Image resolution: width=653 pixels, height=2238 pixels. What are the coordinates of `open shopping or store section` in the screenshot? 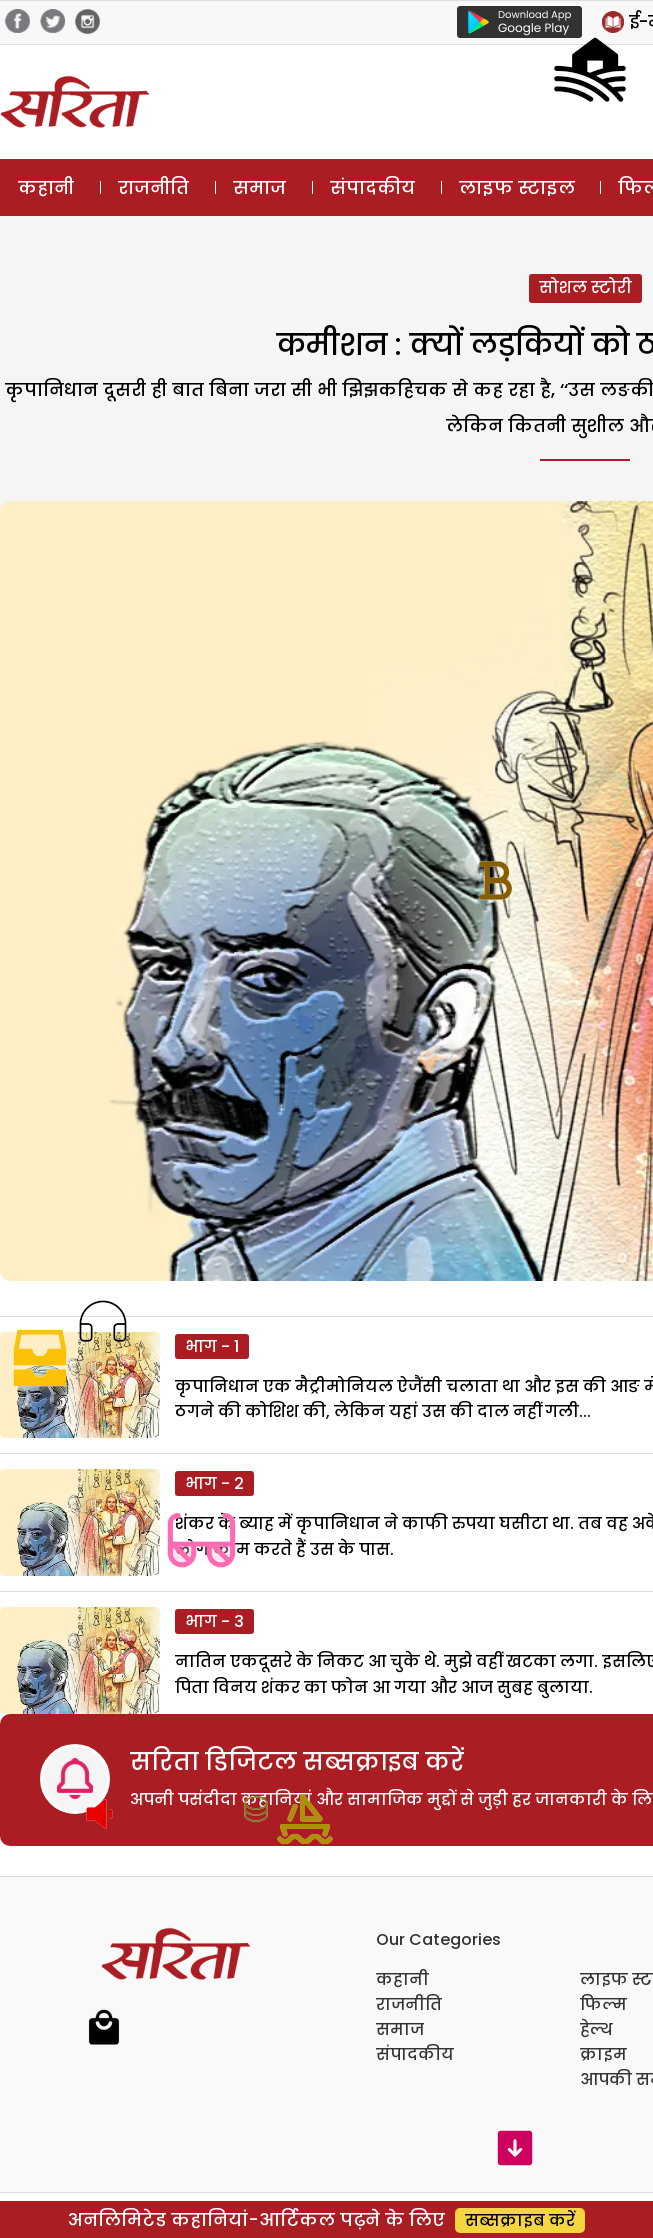 It's located at (104, 2028).